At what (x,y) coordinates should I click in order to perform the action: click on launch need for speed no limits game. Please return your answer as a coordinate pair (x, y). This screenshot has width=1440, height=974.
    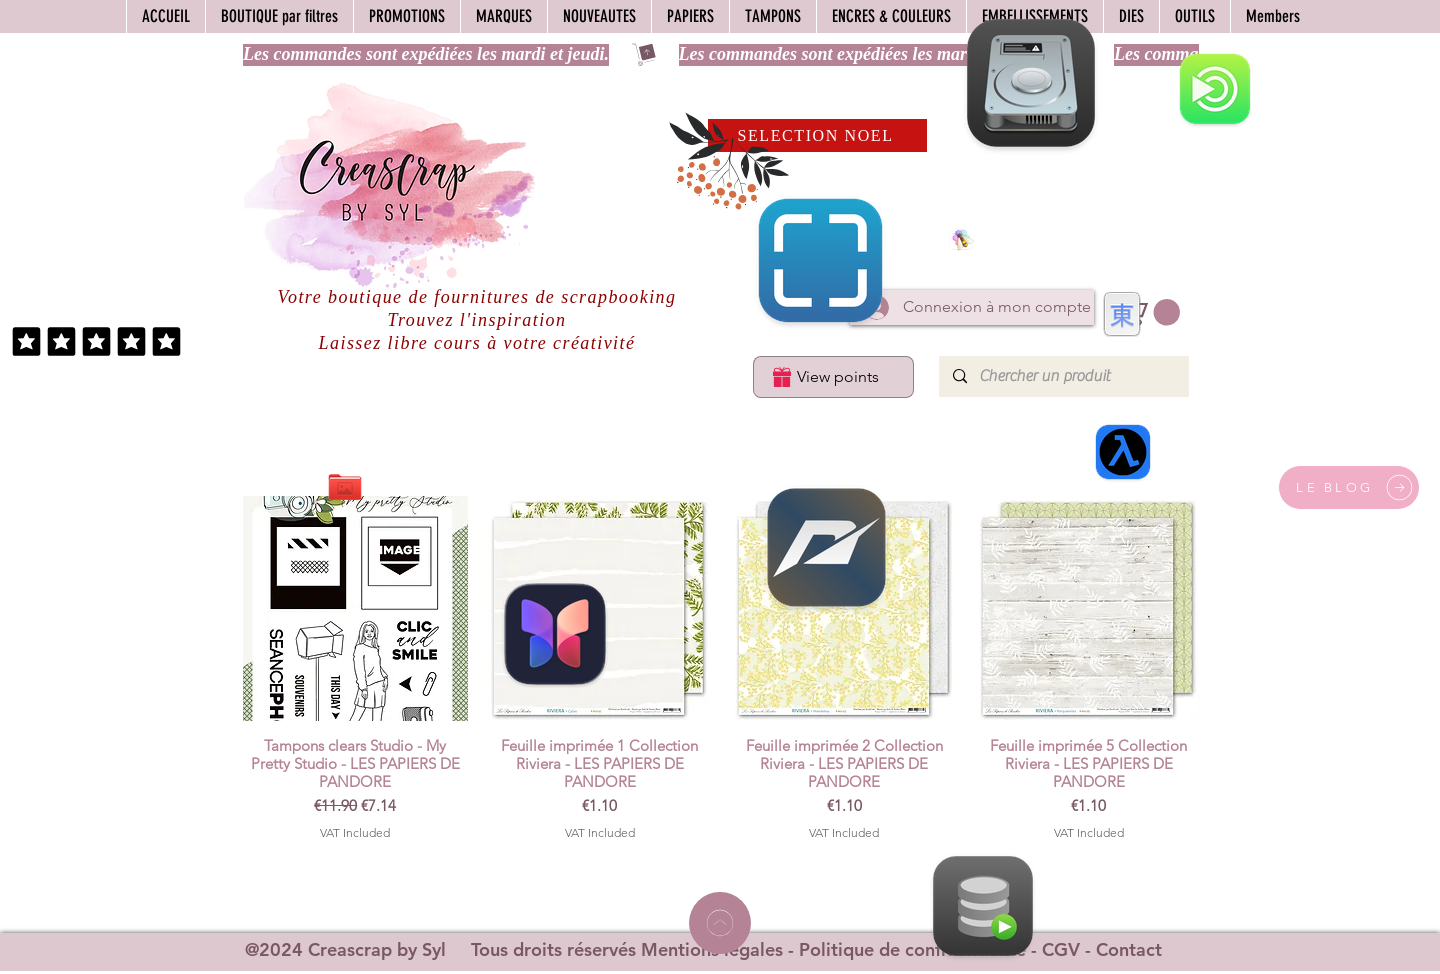
    Looking at the image, I should click on (826, 547).